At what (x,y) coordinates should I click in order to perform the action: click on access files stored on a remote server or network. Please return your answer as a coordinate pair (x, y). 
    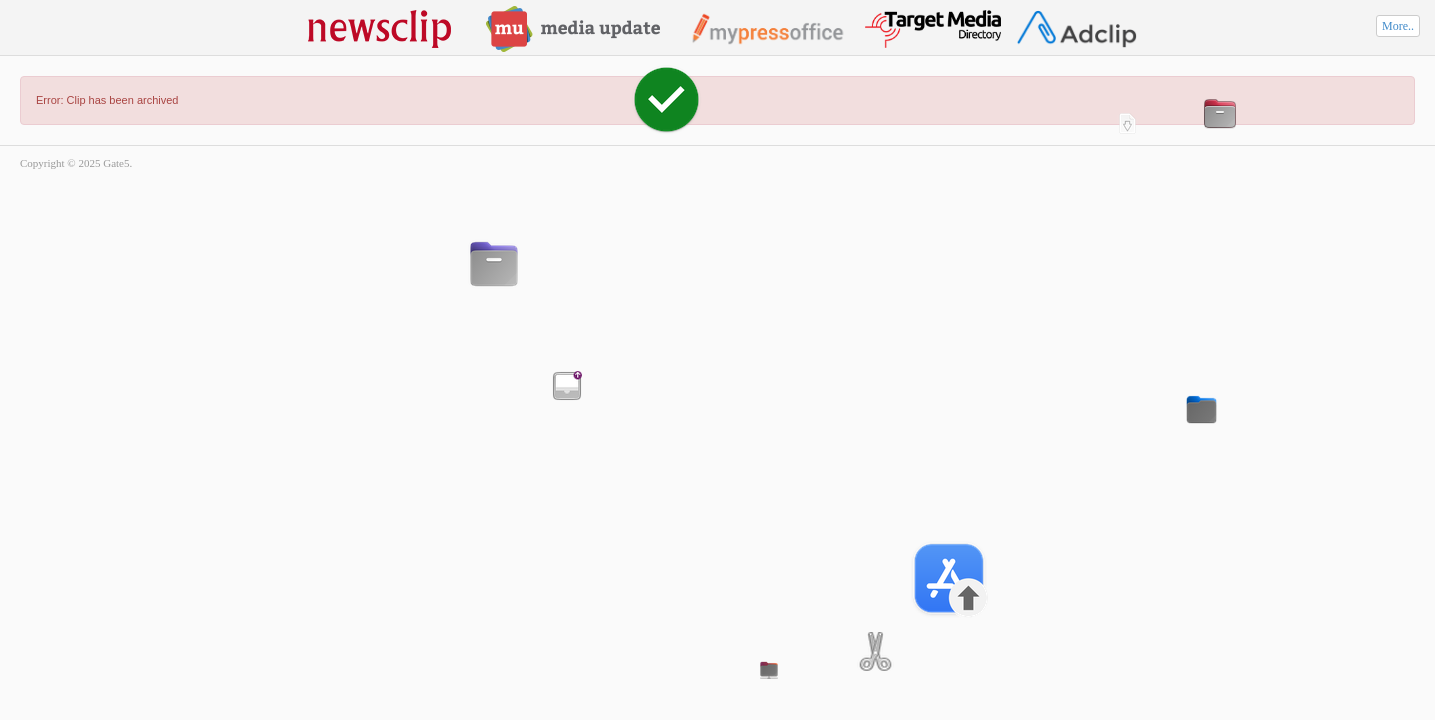
    Looking at the image, I should click on (769, 670).